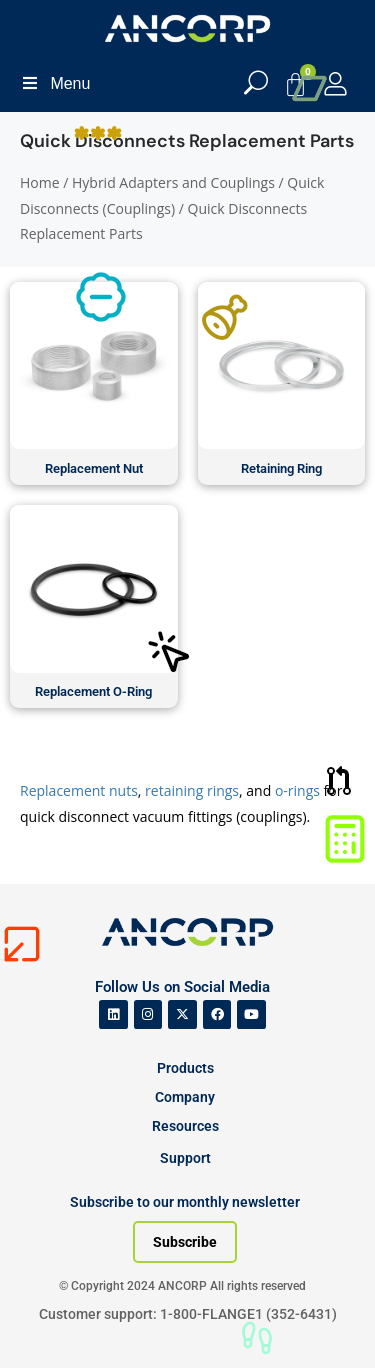 The image size is (375, 1368). Describe the element at coordinates (224, 317) in the screenshot. I see `food or dining category` at that location.